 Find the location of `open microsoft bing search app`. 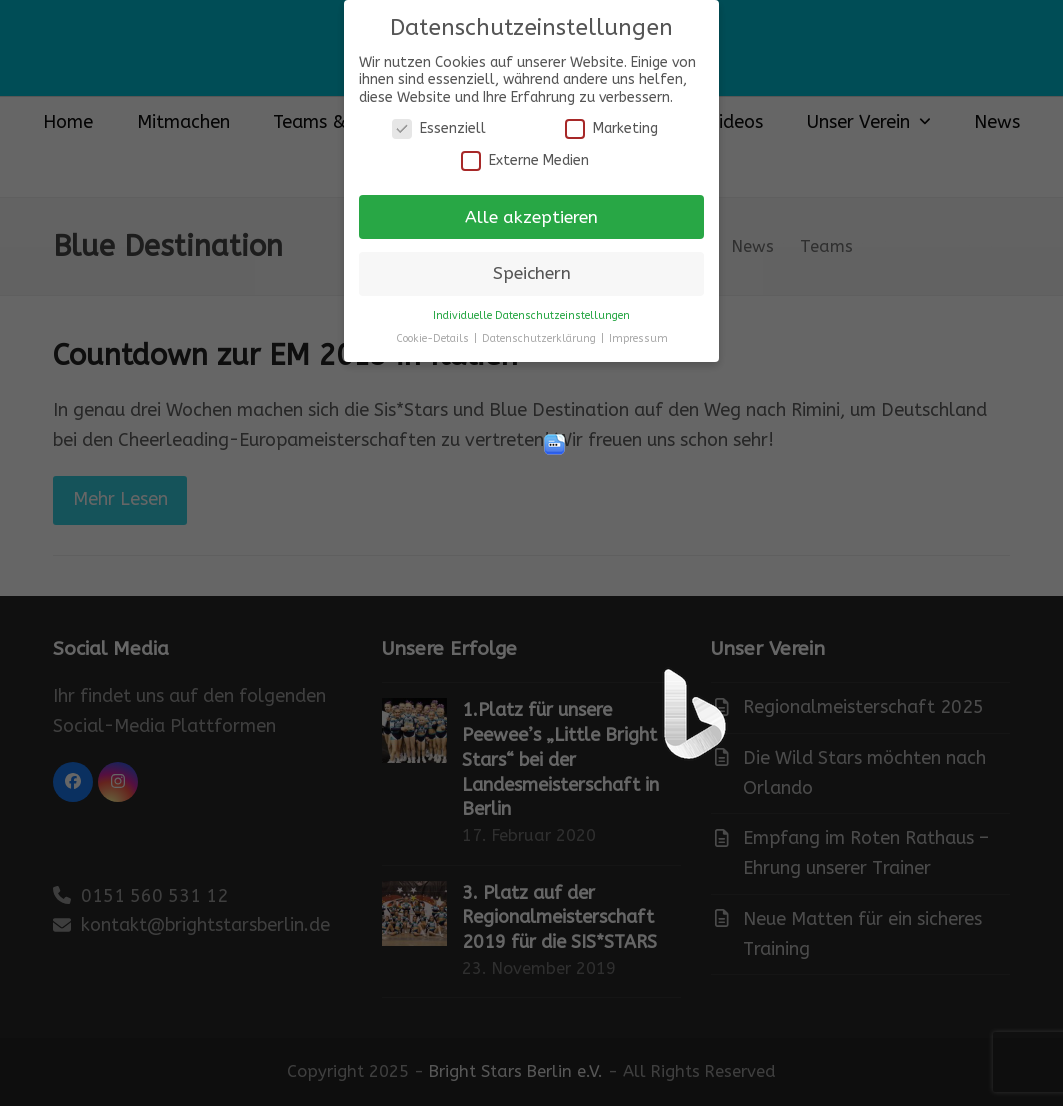

open microsoft bing search app is located at coordinates (695, 714).